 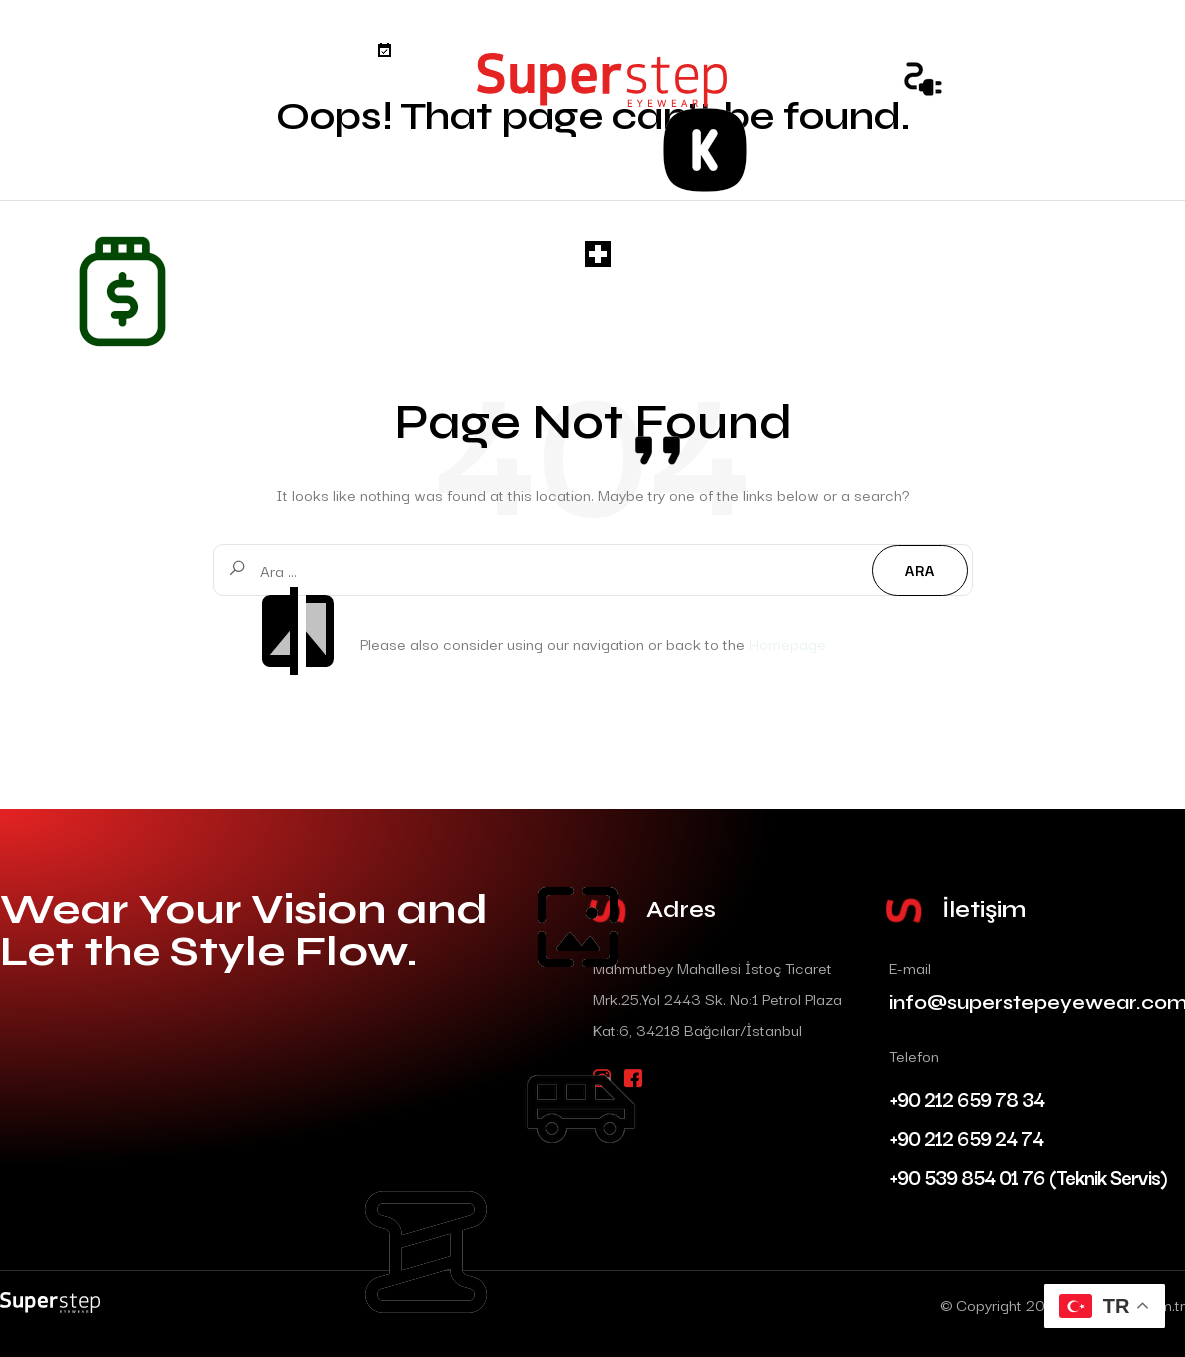 I want to click on leave a tip or donation, so click(x=122, y=291).